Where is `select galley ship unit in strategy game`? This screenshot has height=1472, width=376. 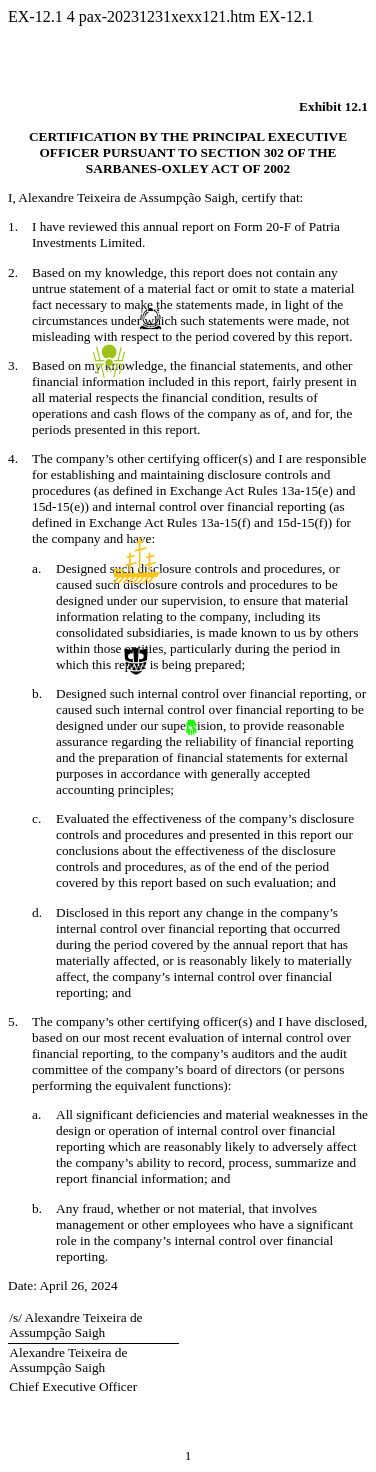 select galley ship unit in strategy game is located at coordinates (137, 561).